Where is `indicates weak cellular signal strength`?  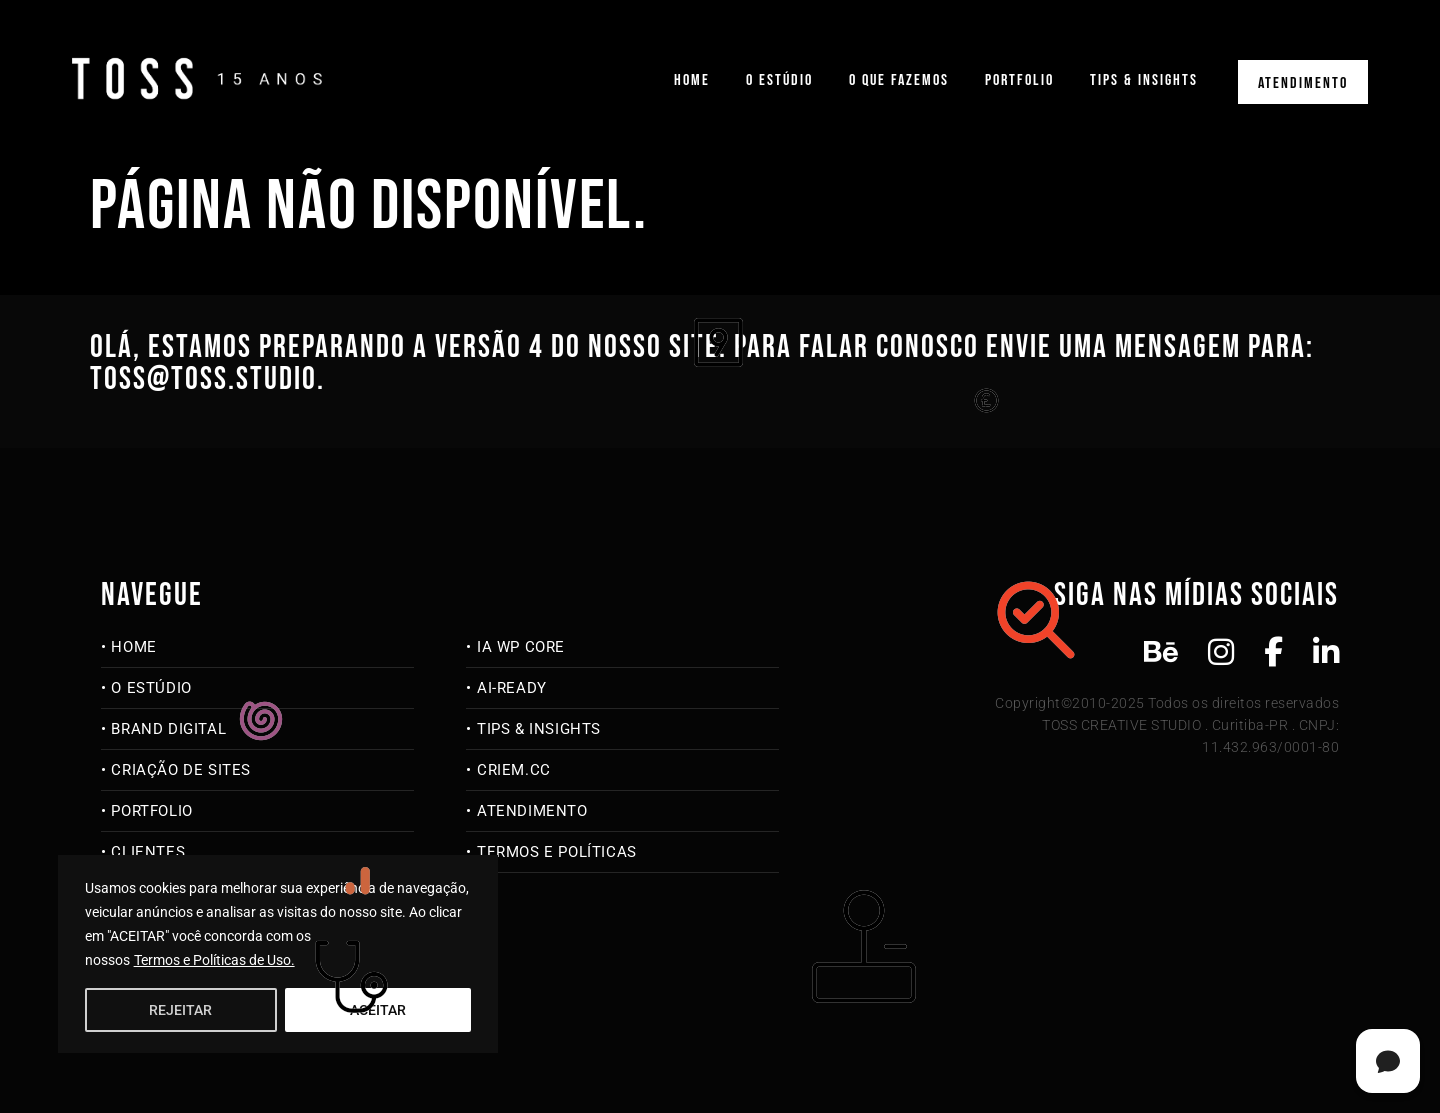 indicates weak cellular signal strength is located at coordinates (383, 862).